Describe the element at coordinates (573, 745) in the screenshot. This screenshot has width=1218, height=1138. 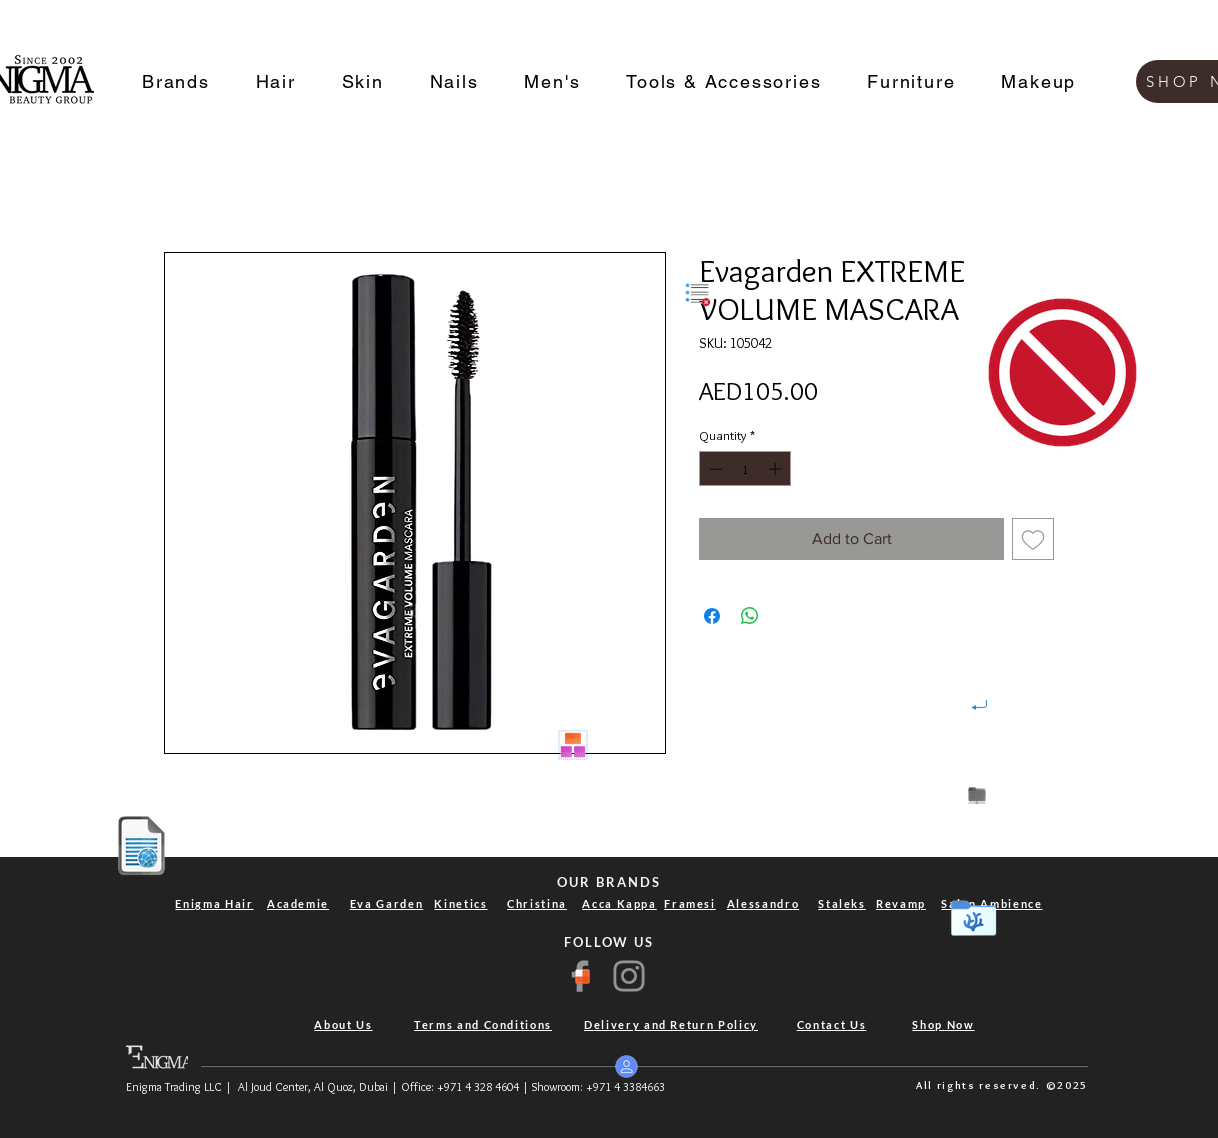
I see `select all items in the current view` at that location.